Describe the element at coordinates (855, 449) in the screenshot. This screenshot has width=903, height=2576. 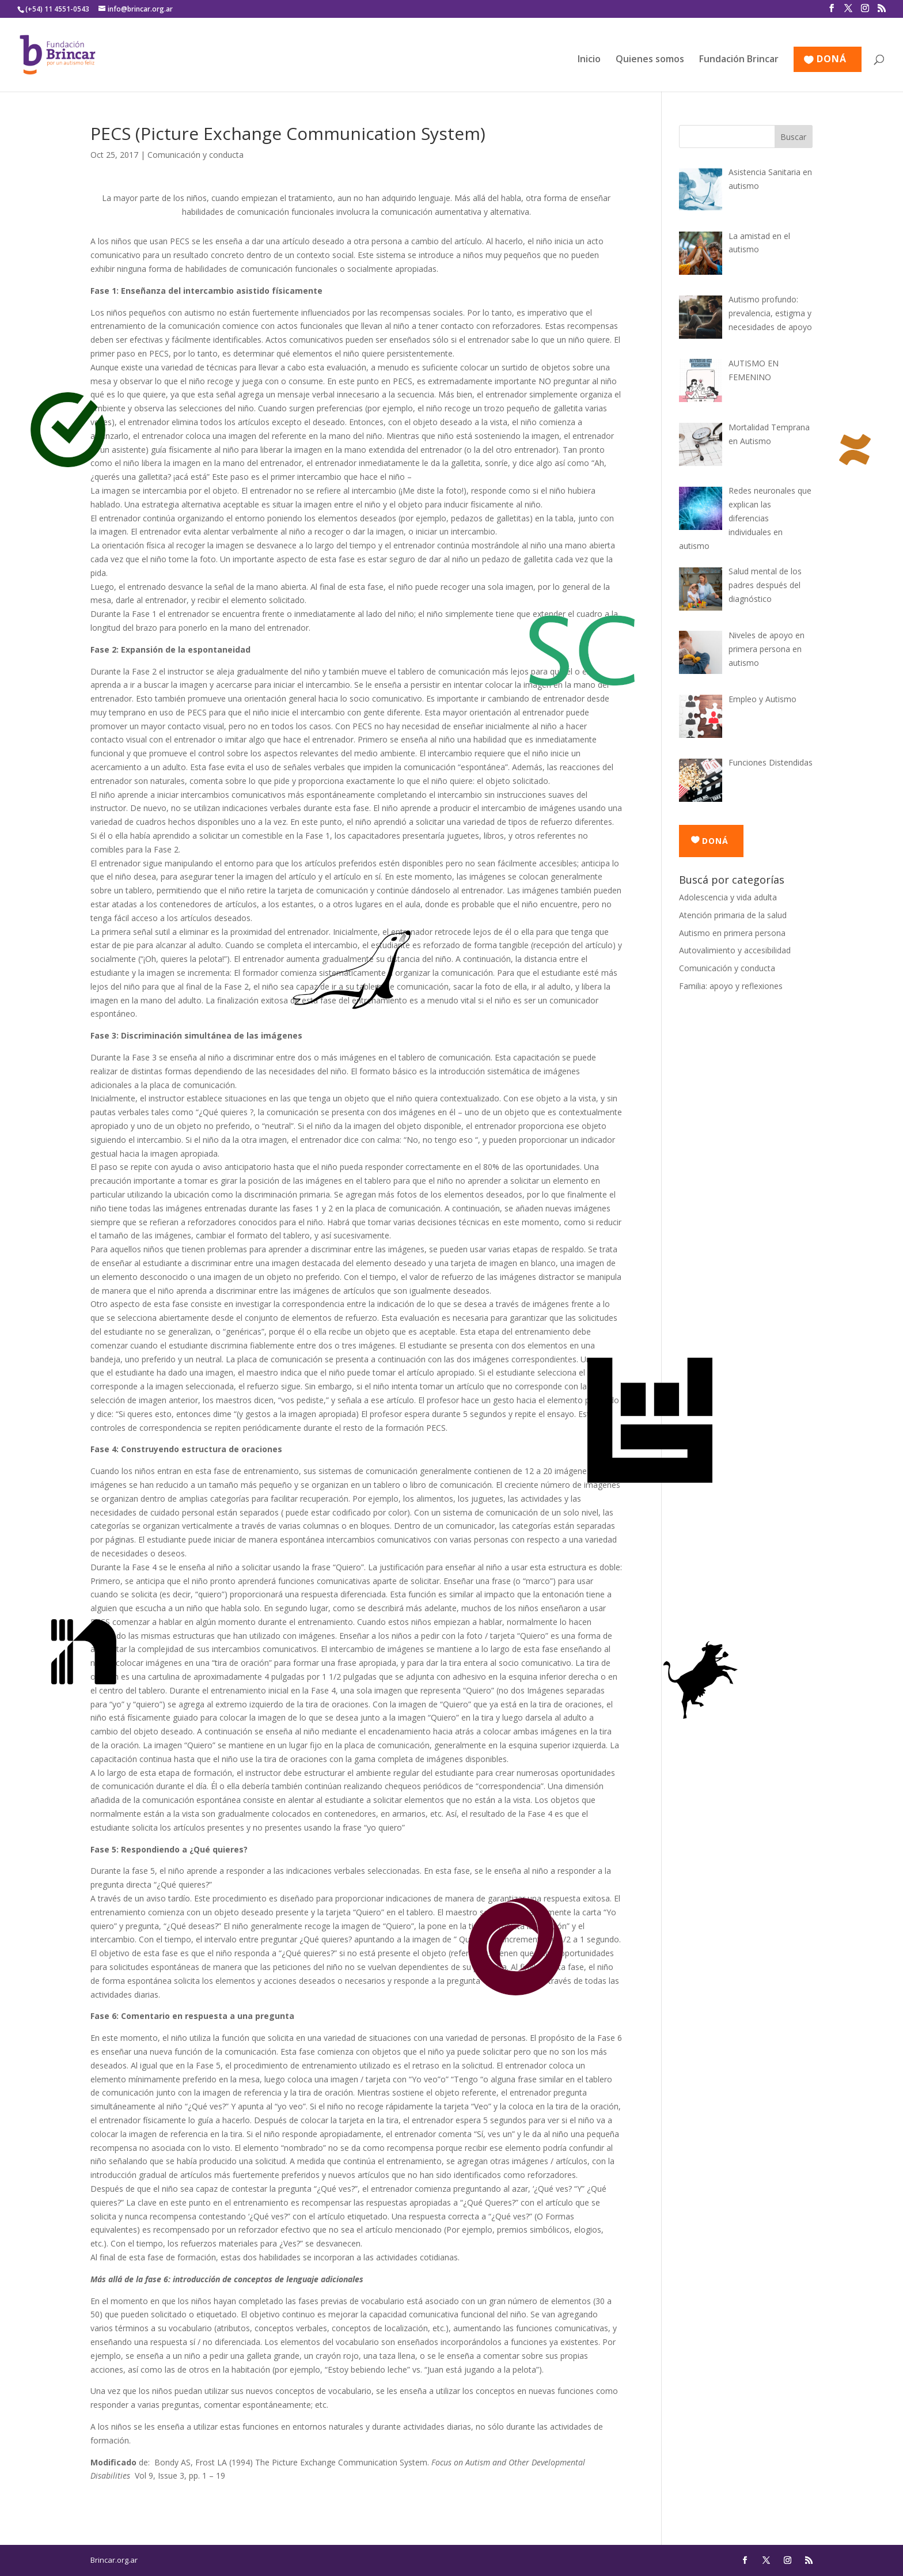
I see `open Confluence workspace` at that location.